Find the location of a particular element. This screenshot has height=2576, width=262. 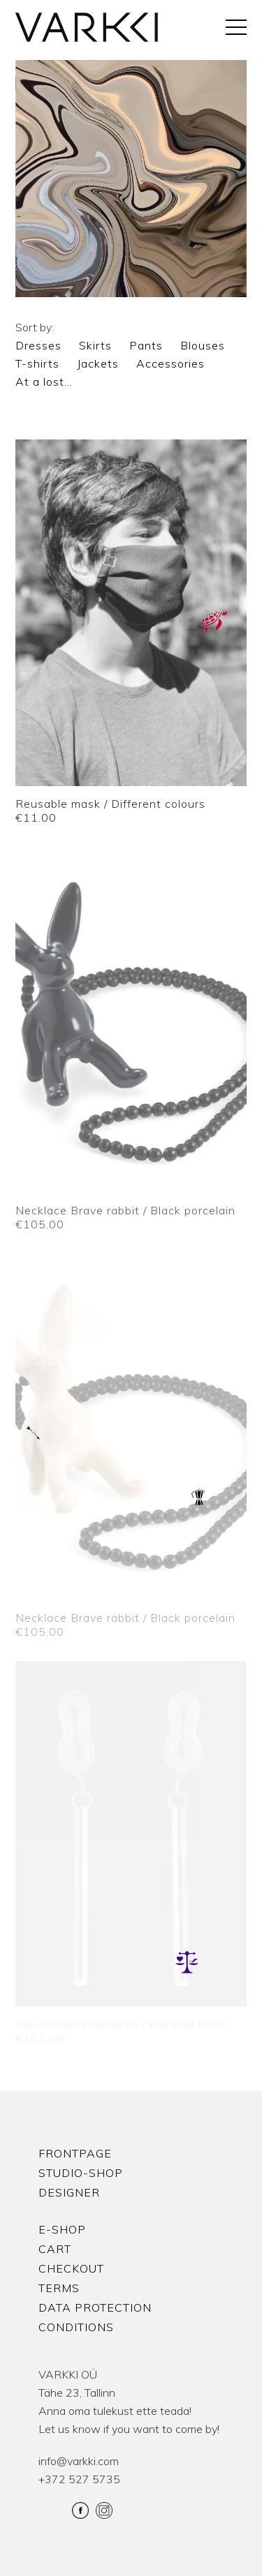

browse coffee brewing recipes is located at coordinates (199, 1497).